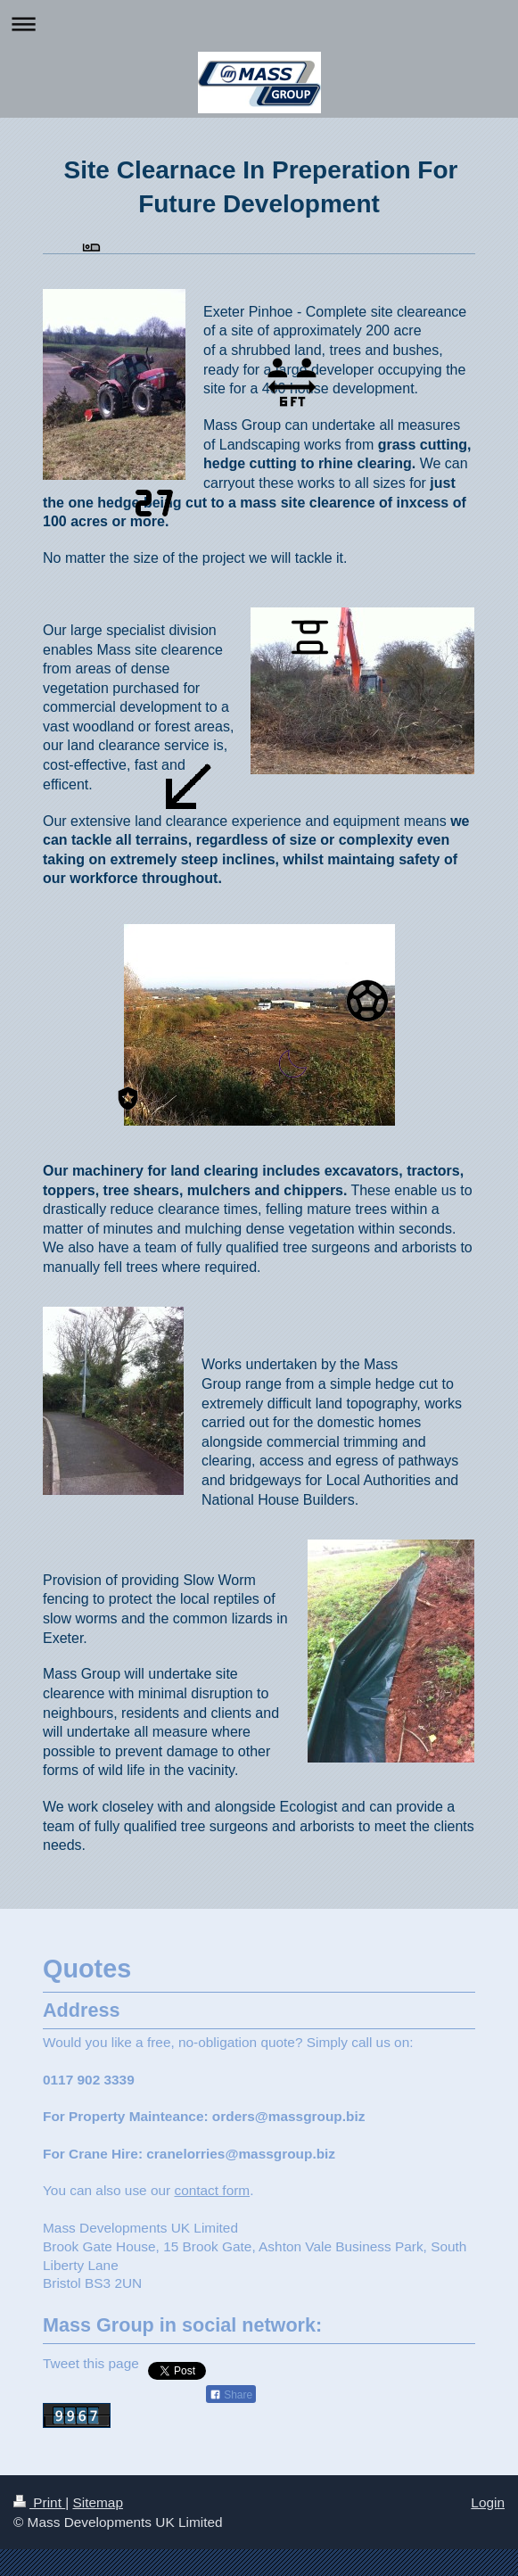 Image resolution: width=518 pixels, height=2576 pixels. I want to click on contact local police or emergency services, so click(127, 1098).